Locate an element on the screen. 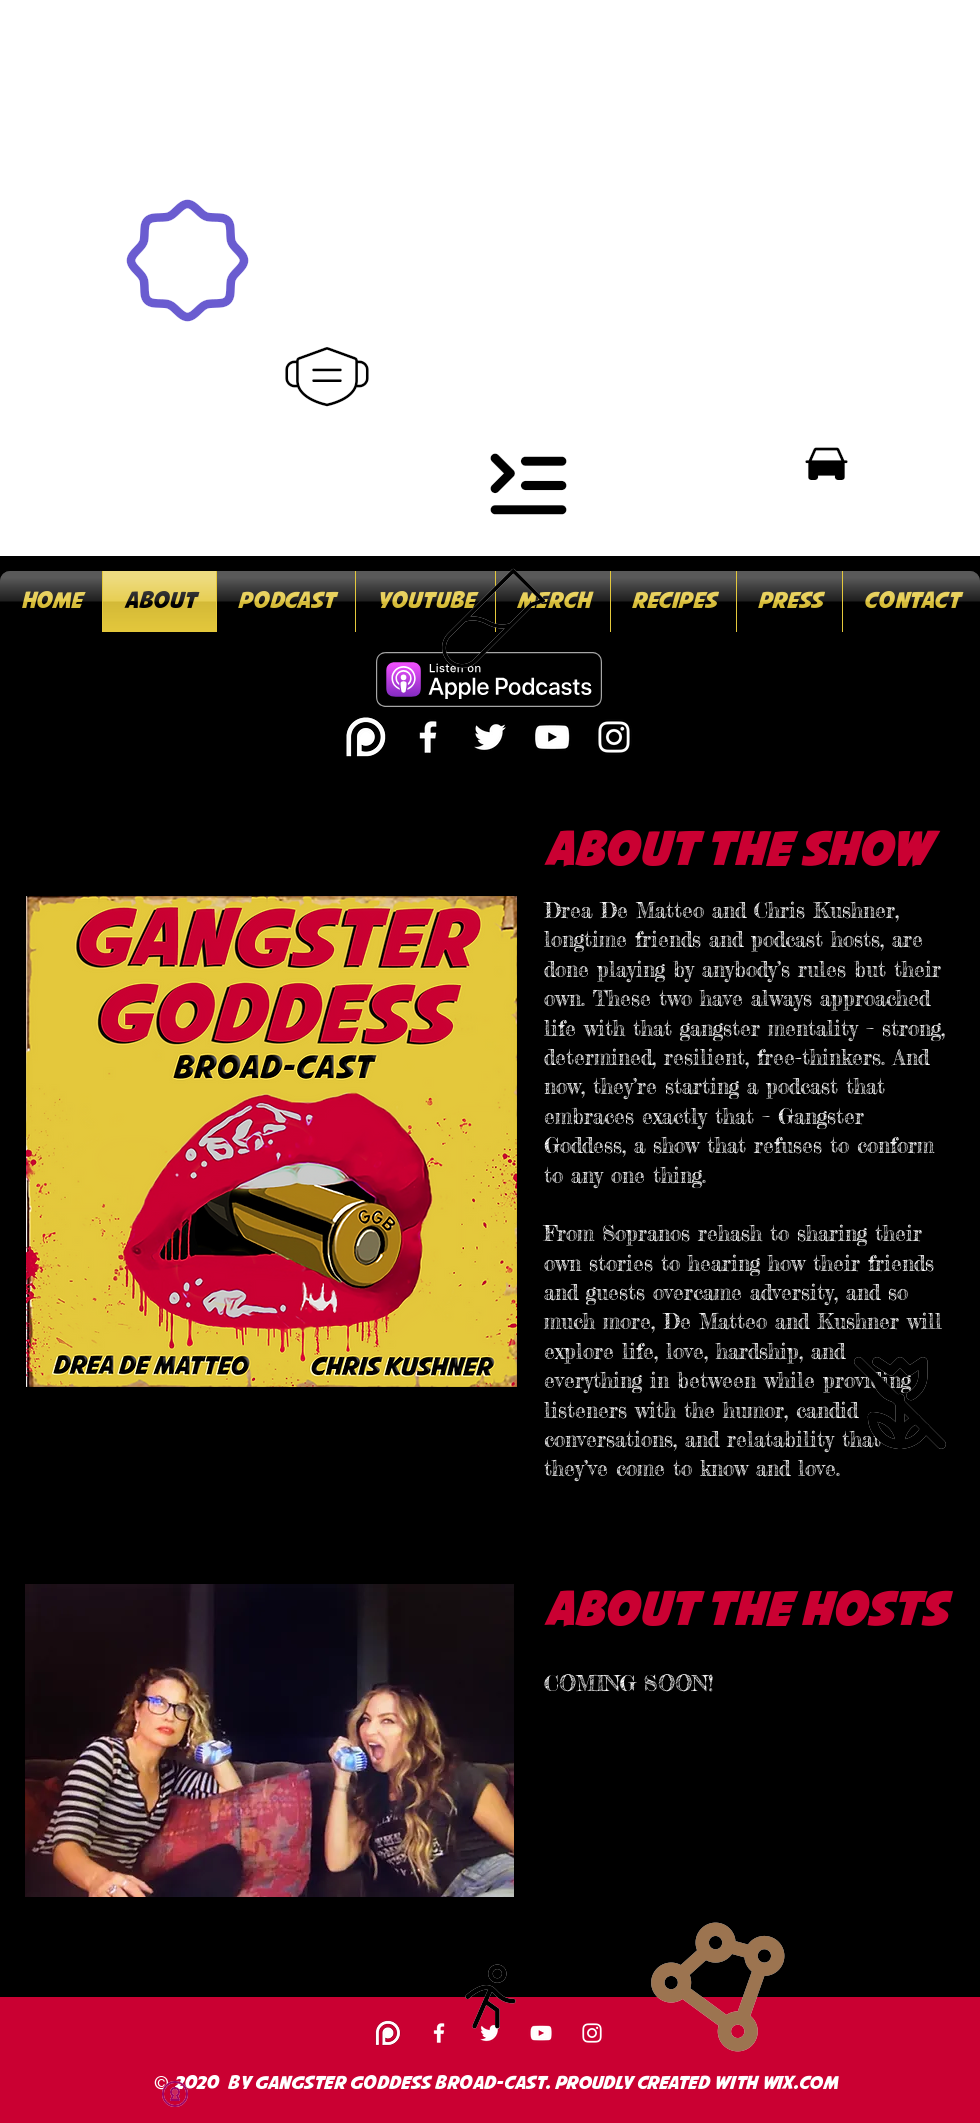  access security or privacy settings is located at coordinates (175, 2094).